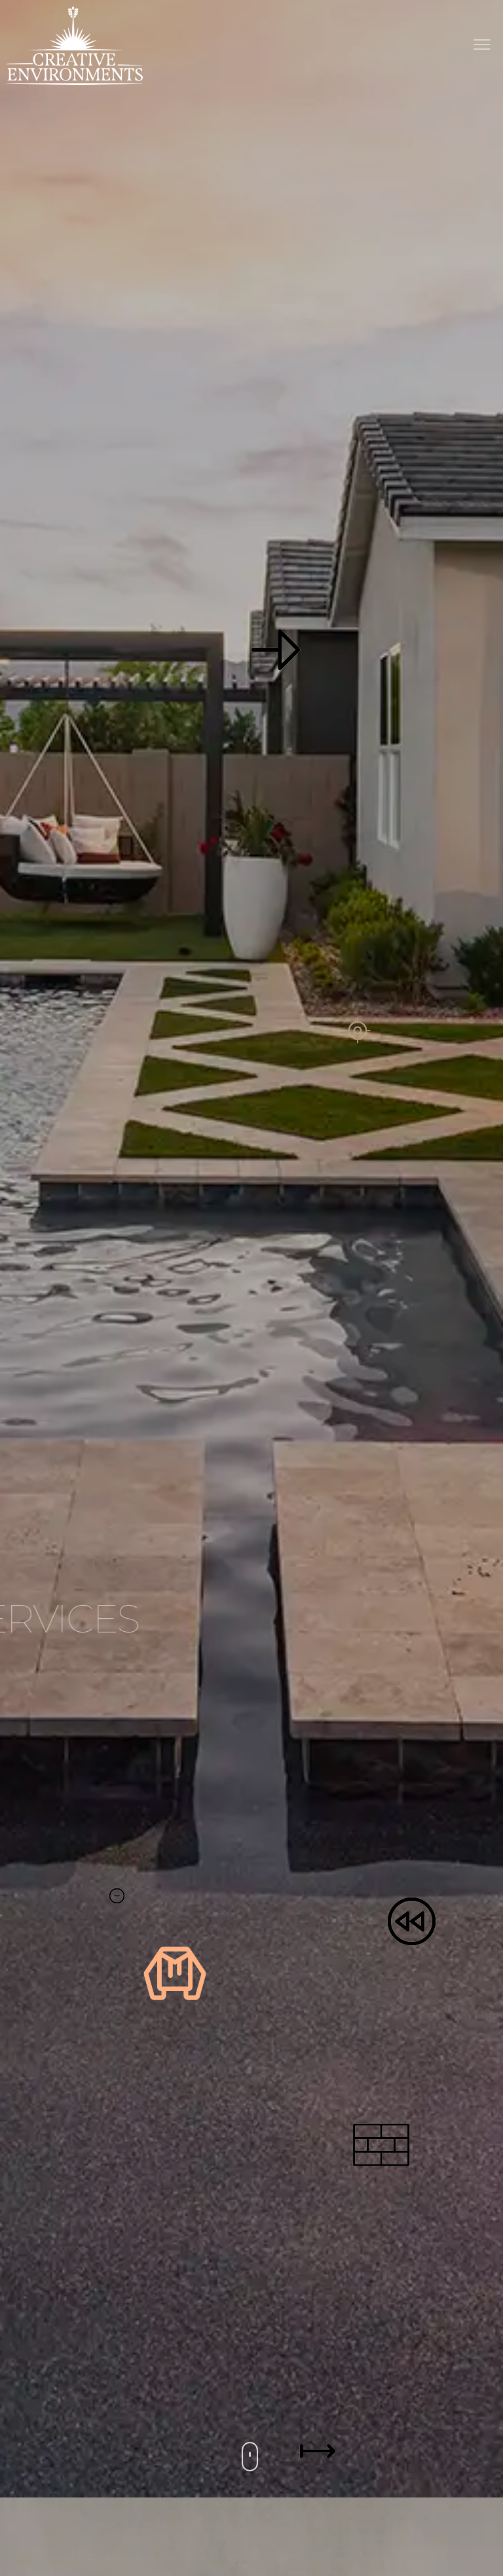 Image resolution: width=503 pixels, height=2576 pixels. What do you see at coordinates (175, 1973) in the screenshot?
I see `browse clothing or apparel items` at bounding box center [175, 1973].